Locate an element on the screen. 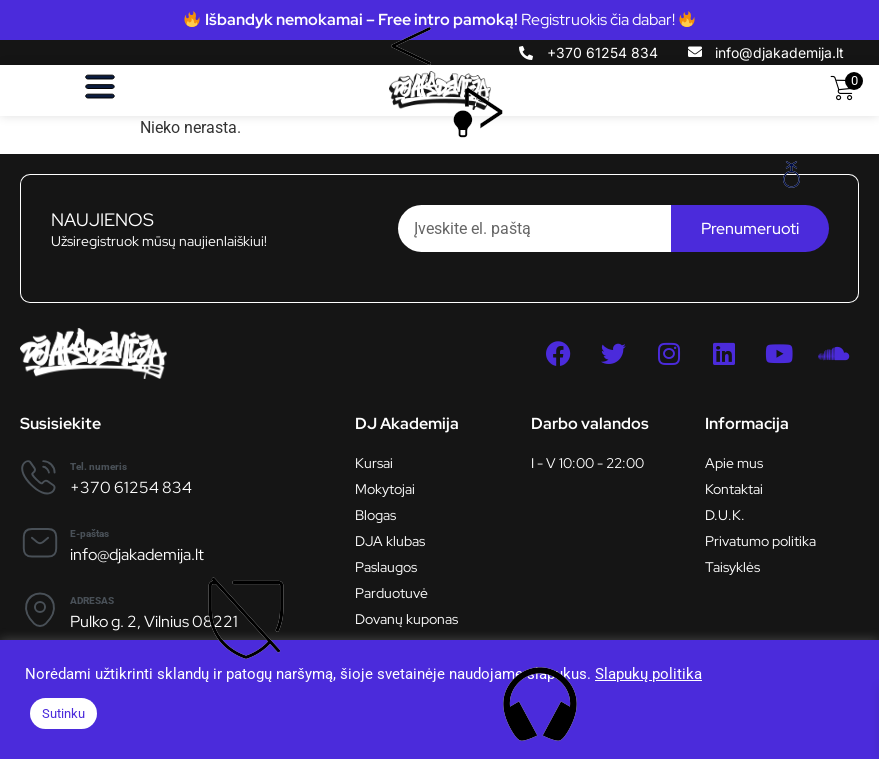 The height and width of the screenshot is (759, 879). contact customer support is located at coordinates (540, 704).